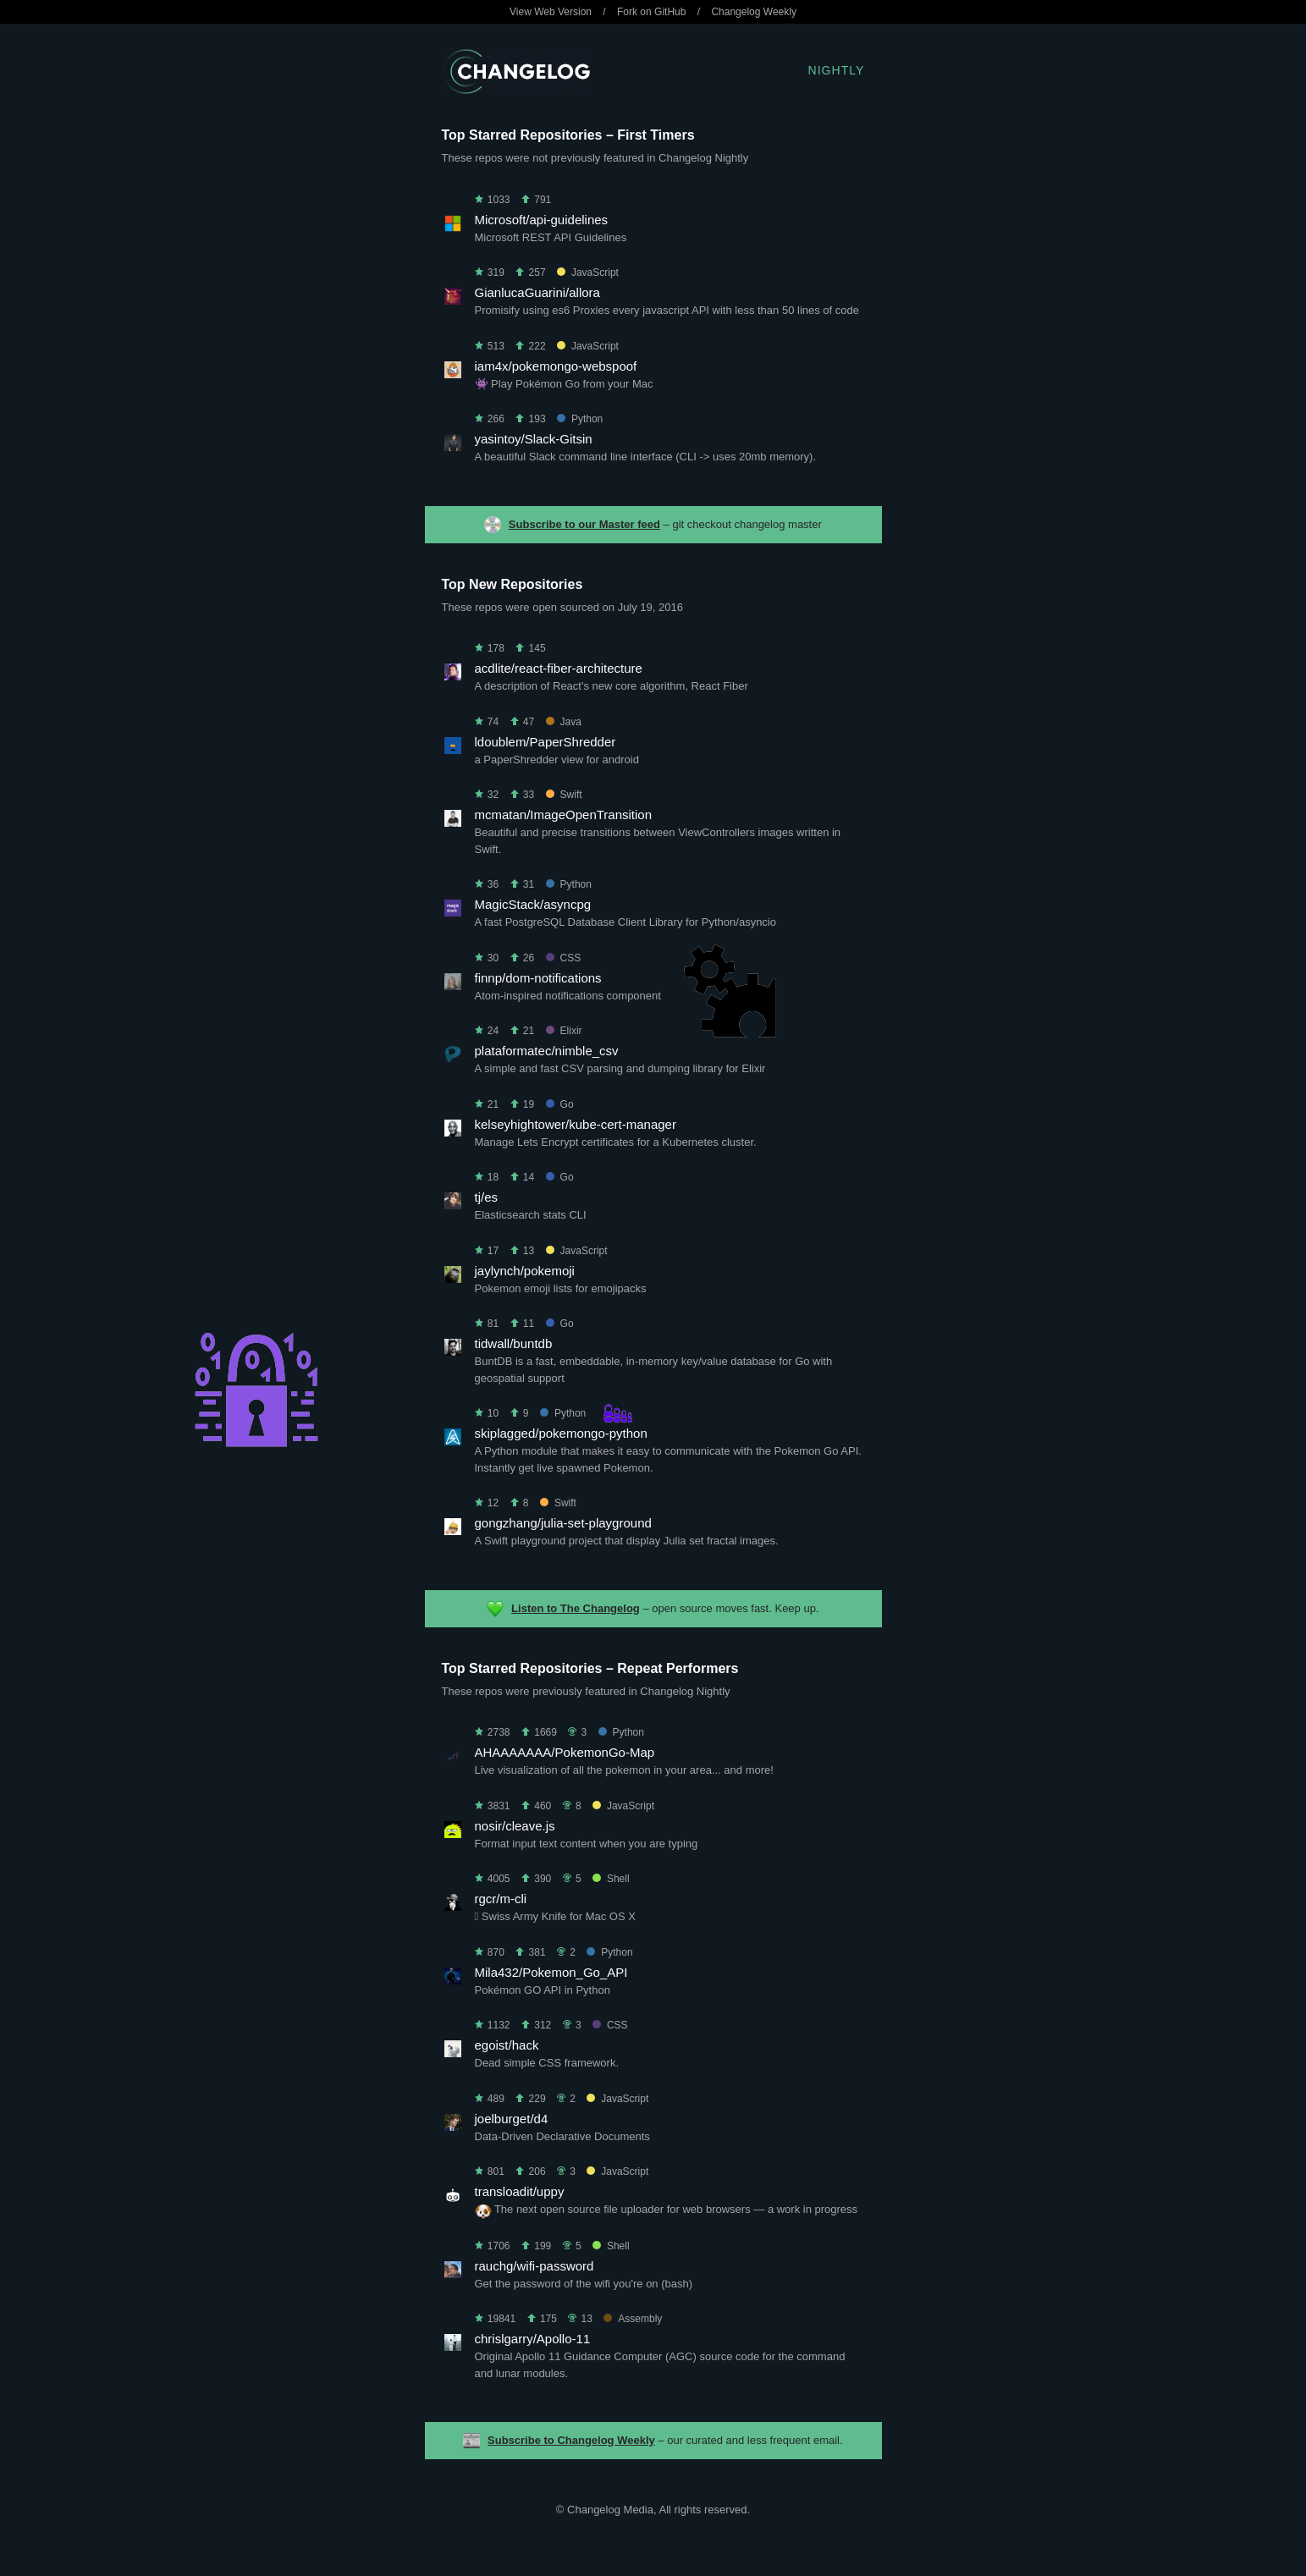 The height and width of the screenshot is (2576, 1306). Describe the element at coordinates (256, 1391) in the screenshot. I see `indicates a secure encrypted connection` at that location.